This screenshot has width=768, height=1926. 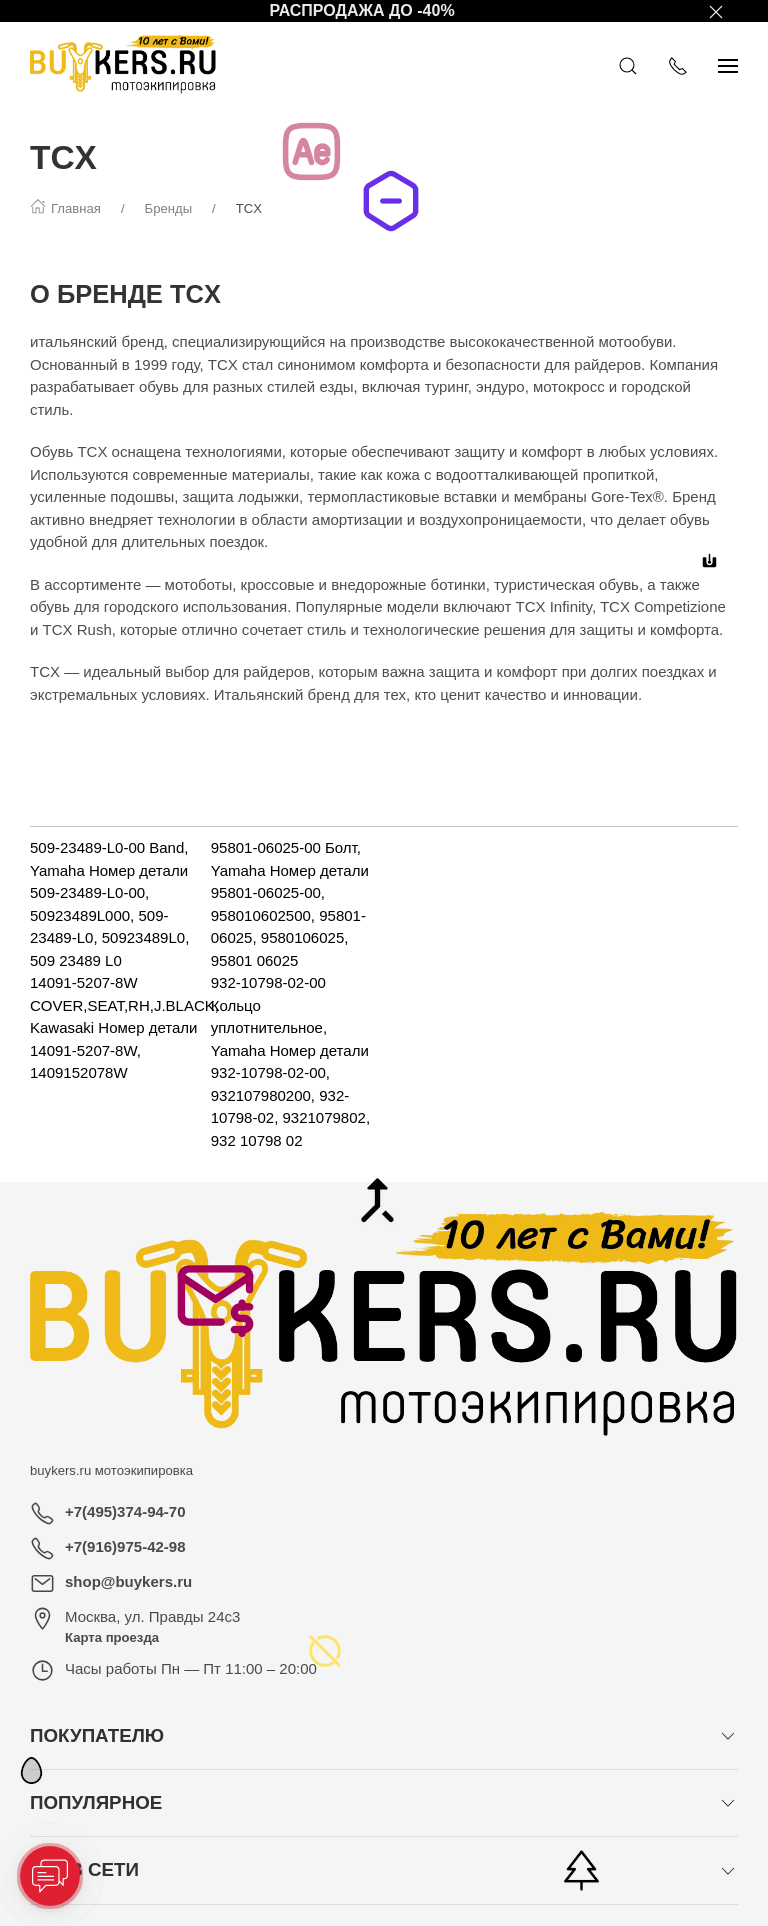 I want to click on merge two active calls into a conference, so click(x=377, y=1200).